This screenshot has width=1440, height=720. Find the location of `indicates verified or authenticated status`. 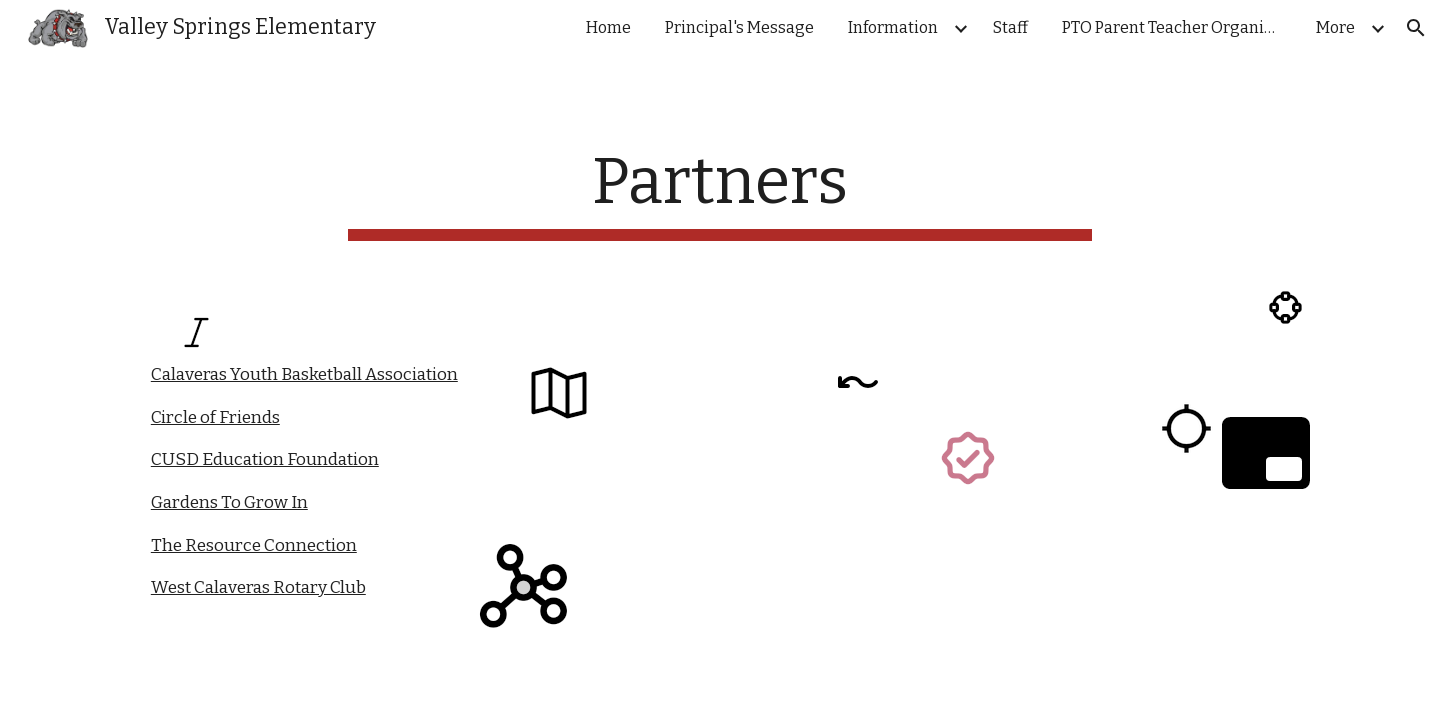

indicates verified or authenticated status is located at coordinates (968, 458).